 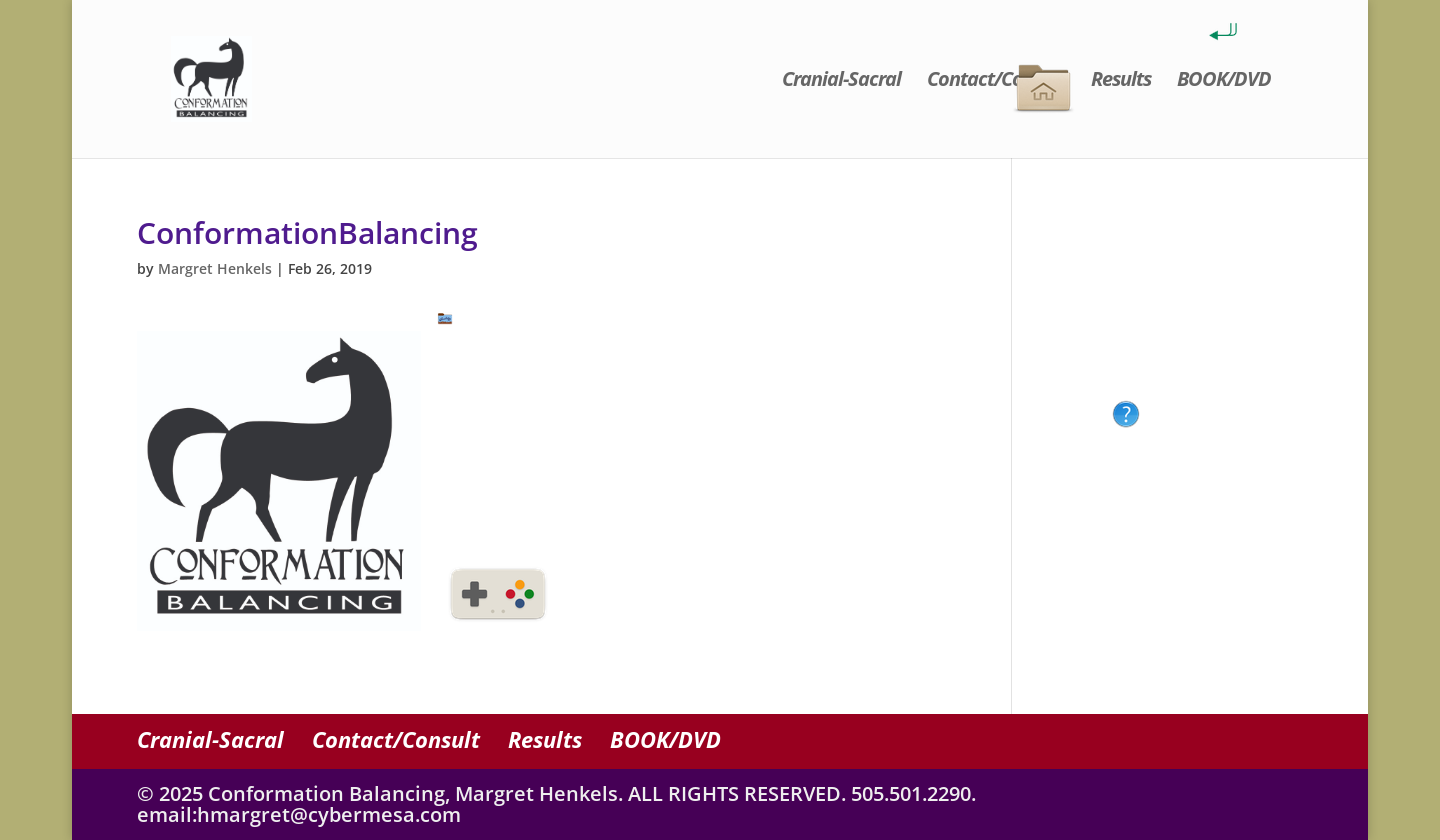 I want to click on access your home folder, so click(x=1043, y=90).